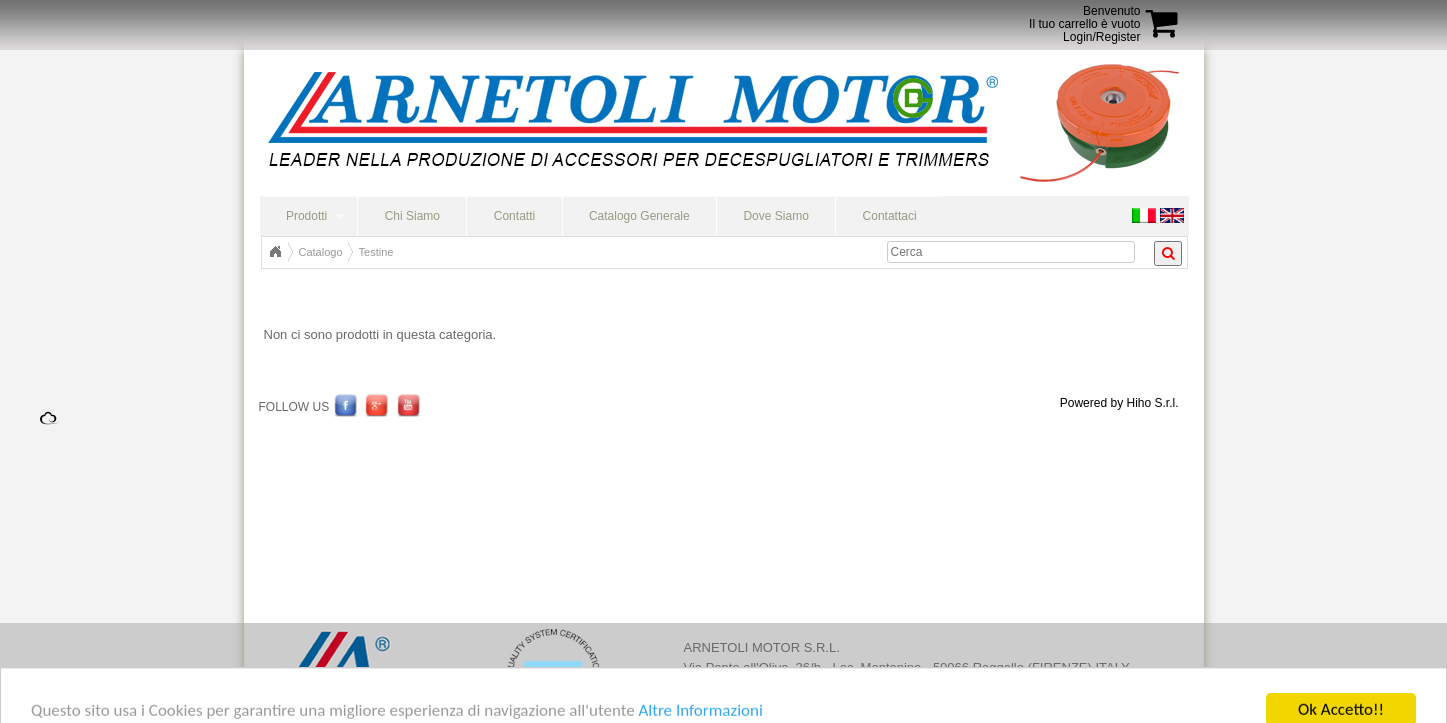 The image size is (1447, 723). Describe the element at coordinates (913, 98) in the screenshot. I see `open the Beijing Subway app` at that location.